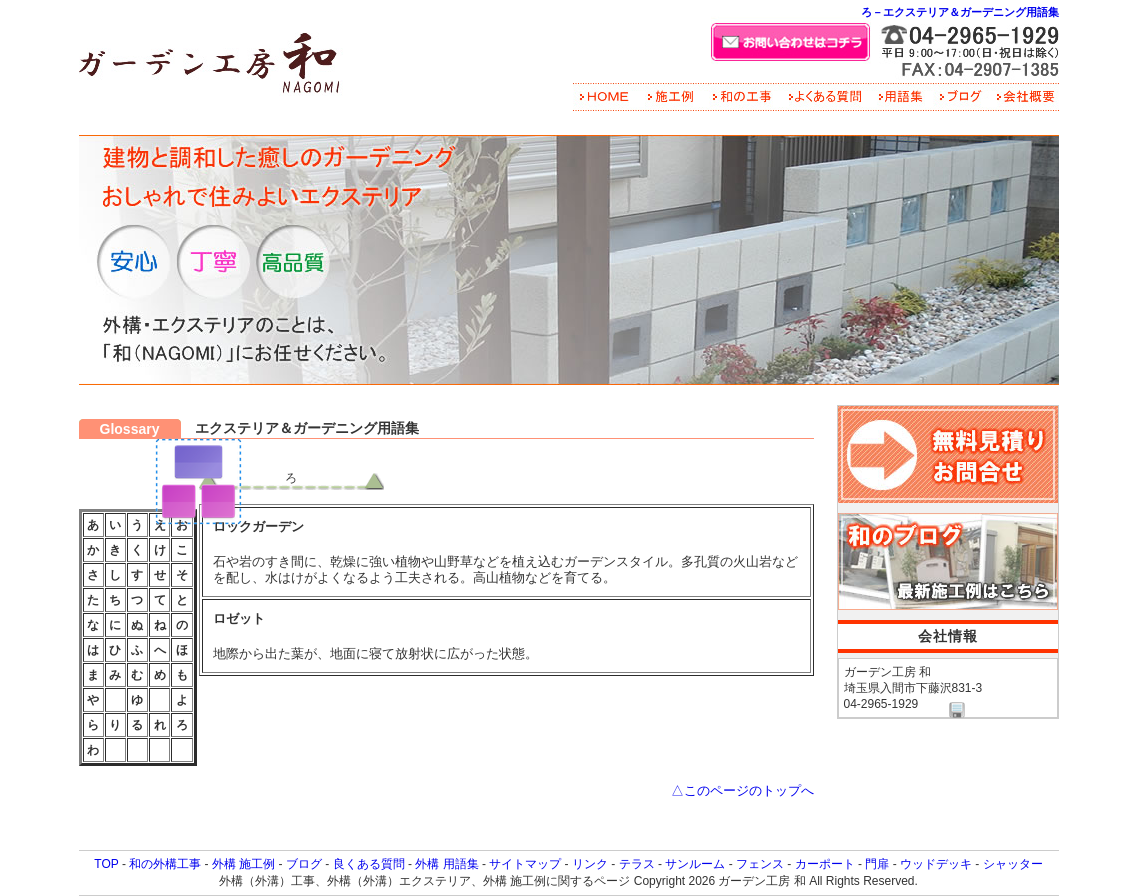 The image size is (1137, 896). I want to click on select all items in the current view, so click(198, 481).